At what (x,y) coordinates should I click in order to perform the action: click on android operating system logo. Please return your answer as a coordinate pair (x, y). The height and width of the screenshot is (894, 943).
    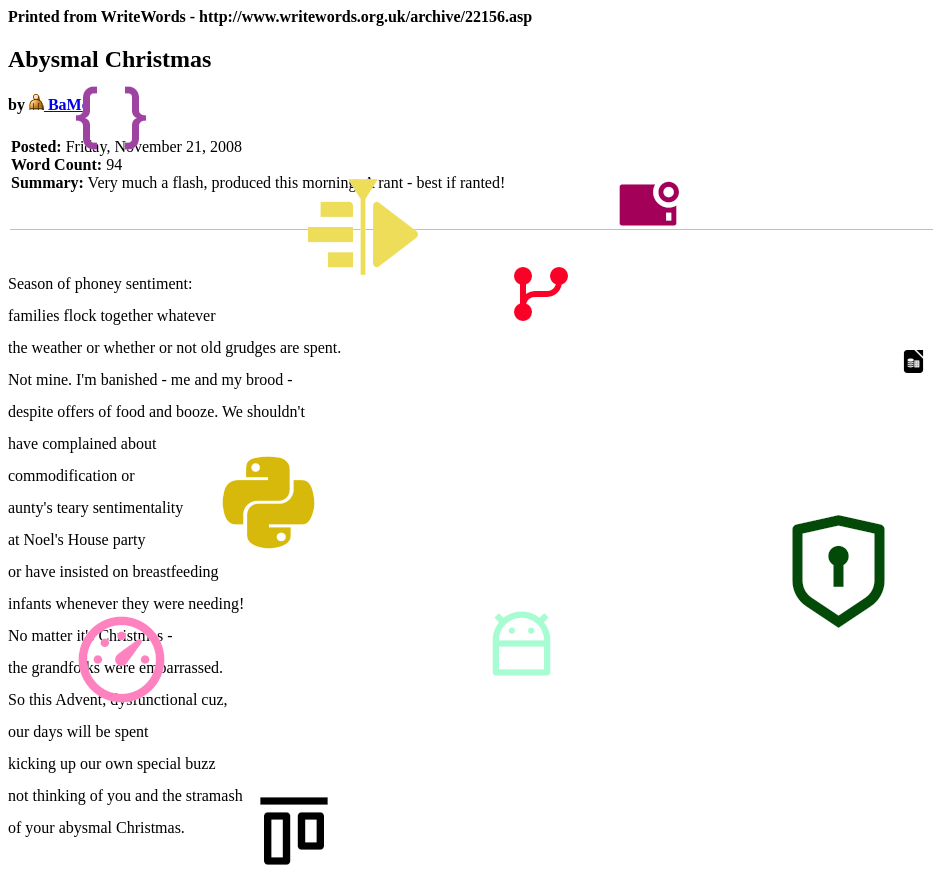
    Looking at the image, I should click on (521, 643).